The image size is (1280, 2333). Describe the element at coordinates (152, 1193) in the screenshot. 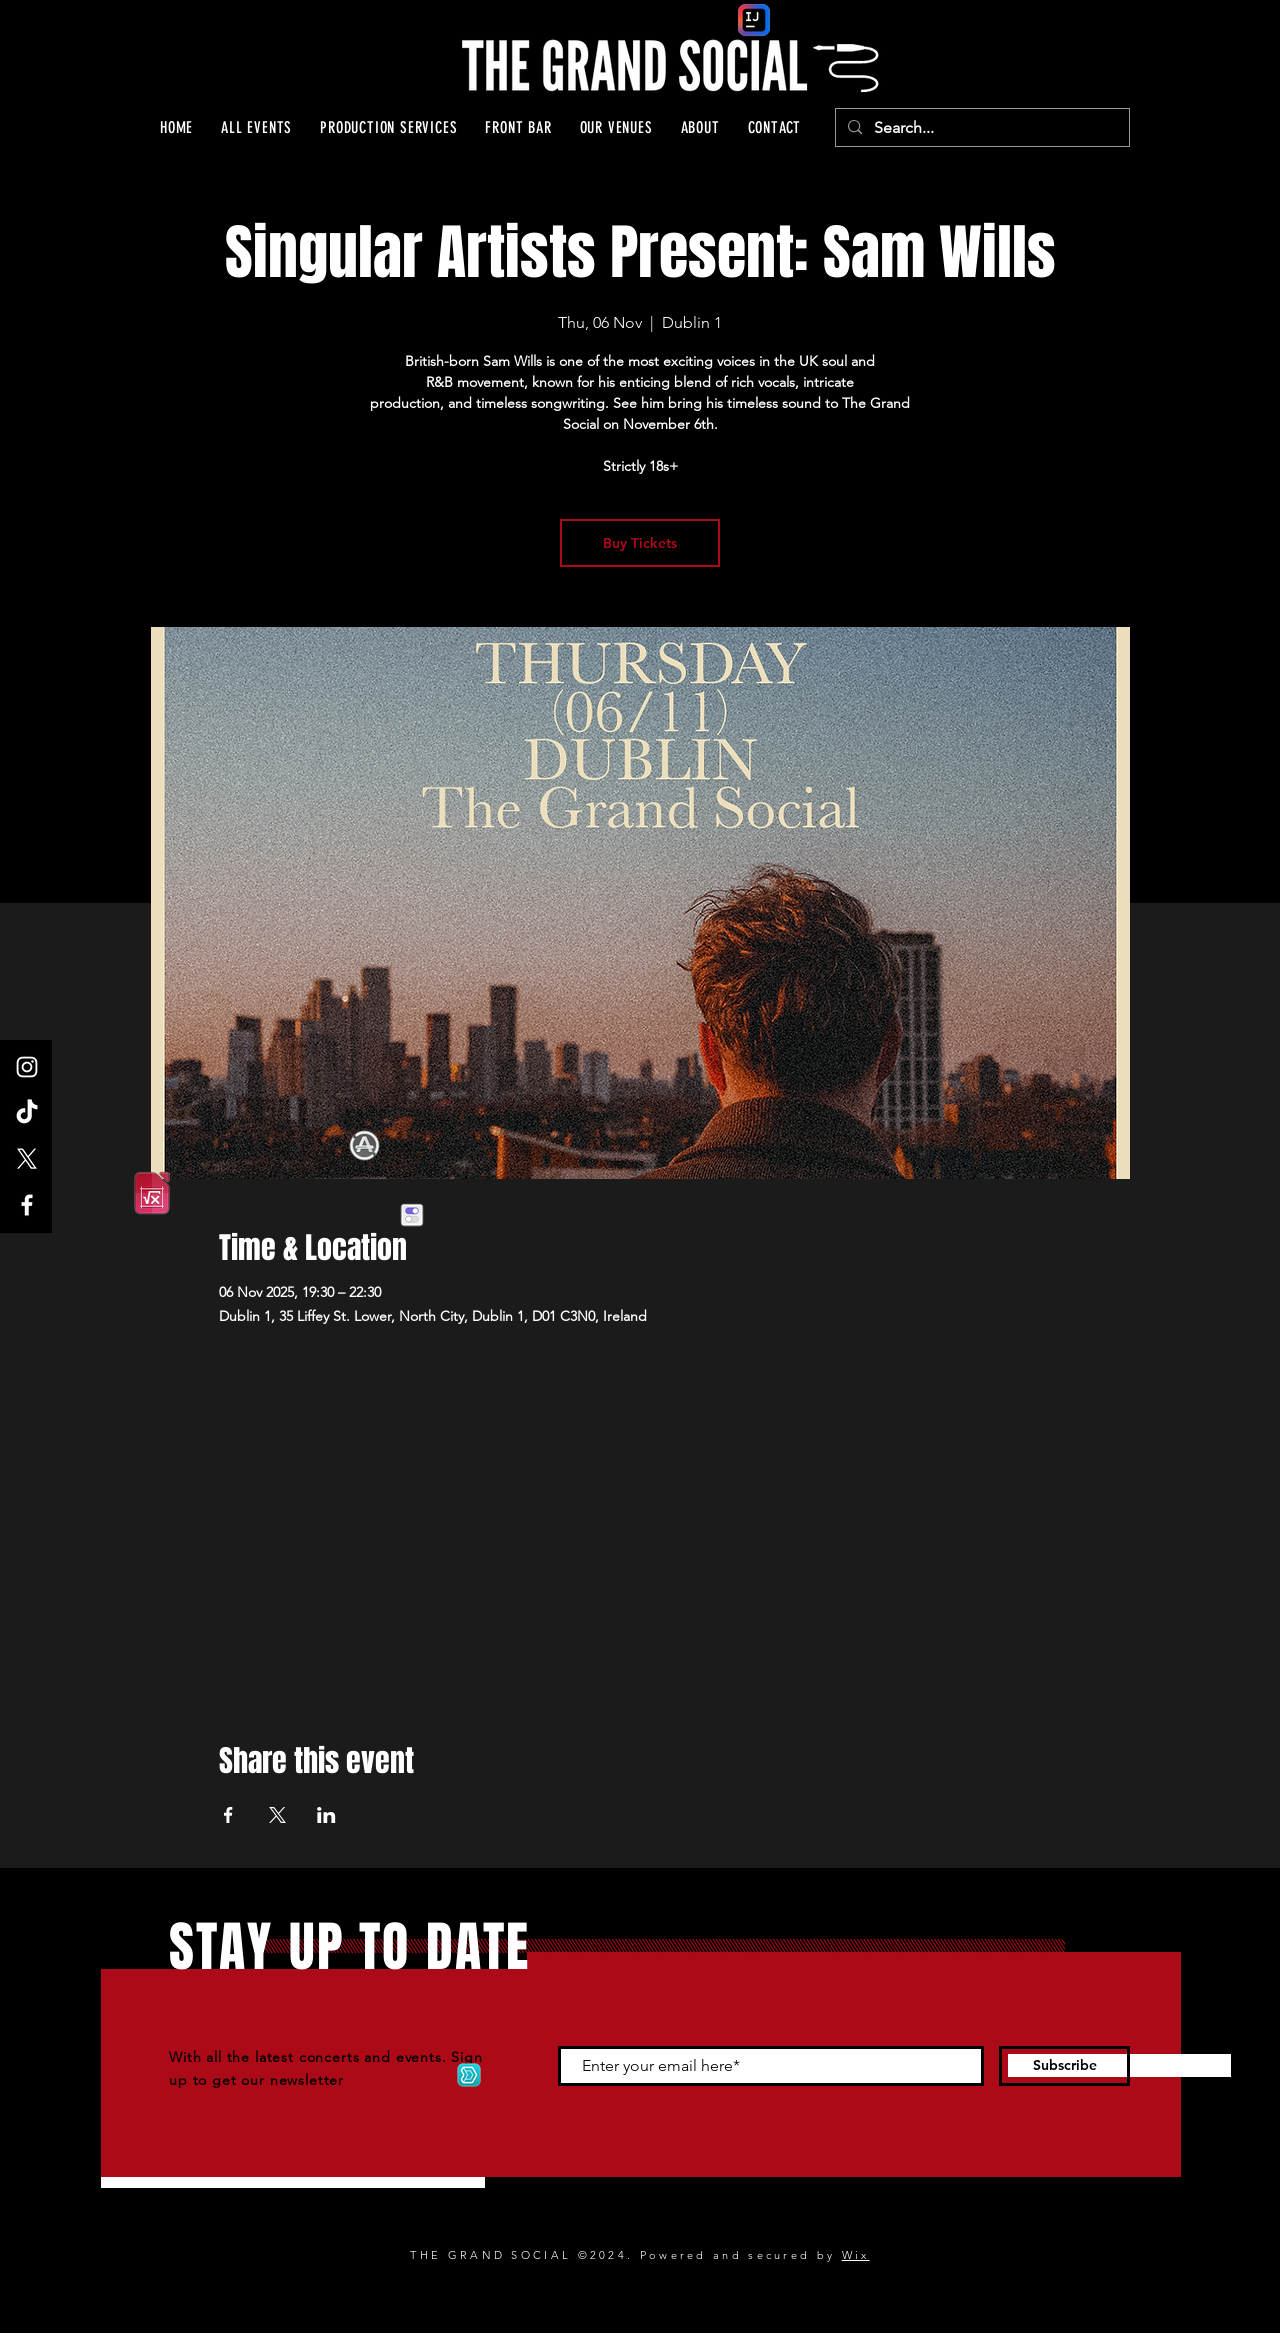

I see `open LibreOffice Math application` at that location.